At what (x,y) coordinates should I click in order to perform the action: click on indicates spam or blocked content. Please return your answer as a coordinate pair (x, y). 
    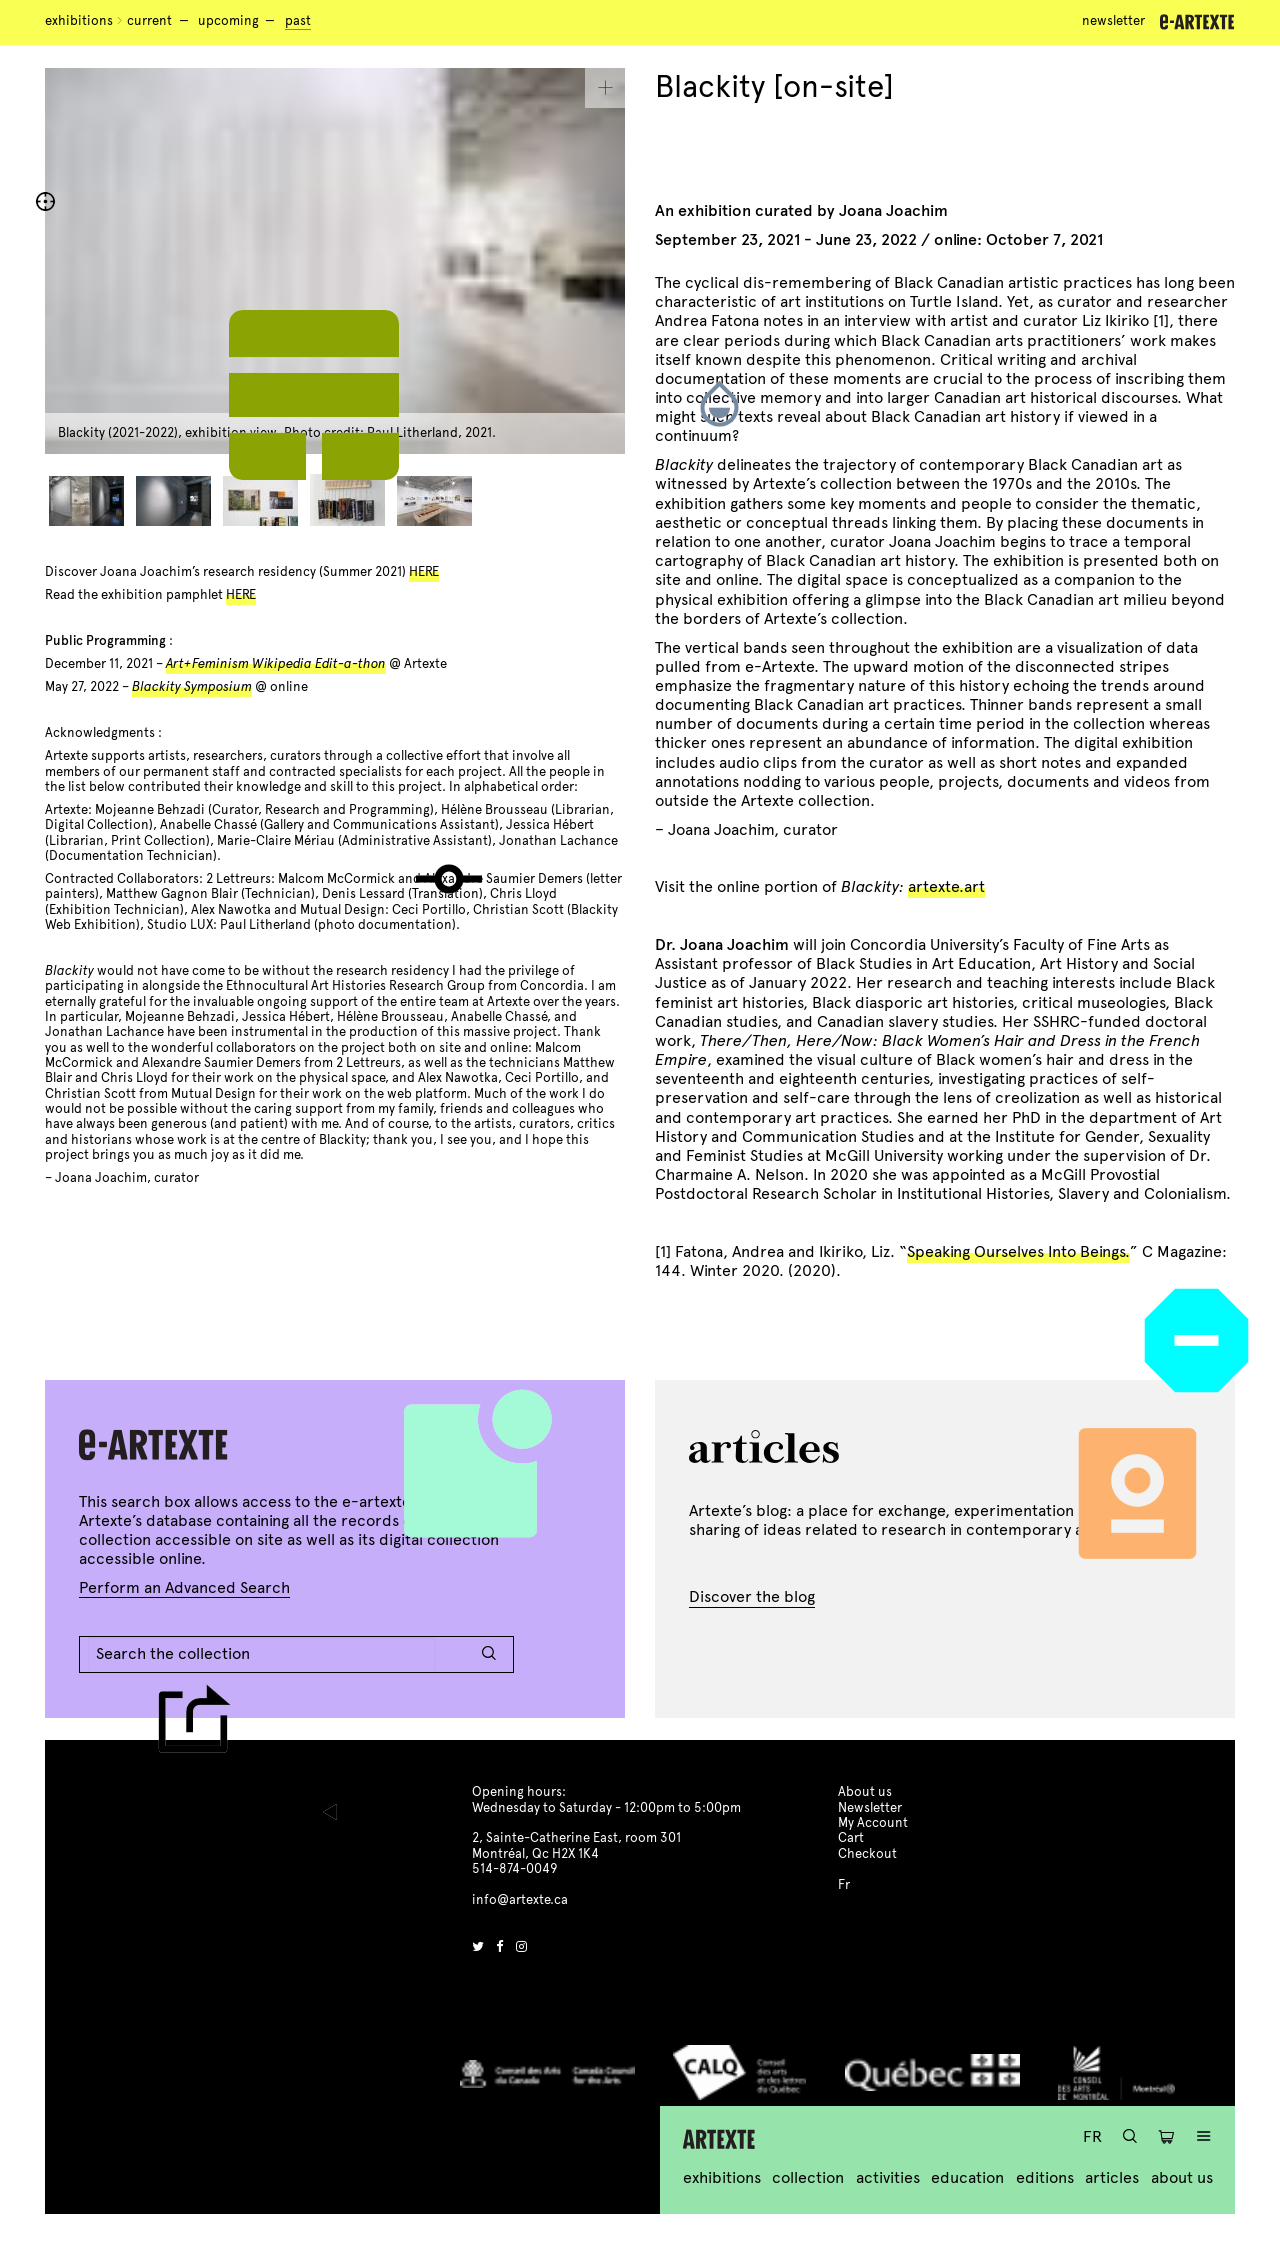
    Looking at the image, I should click on (1196, 1340).